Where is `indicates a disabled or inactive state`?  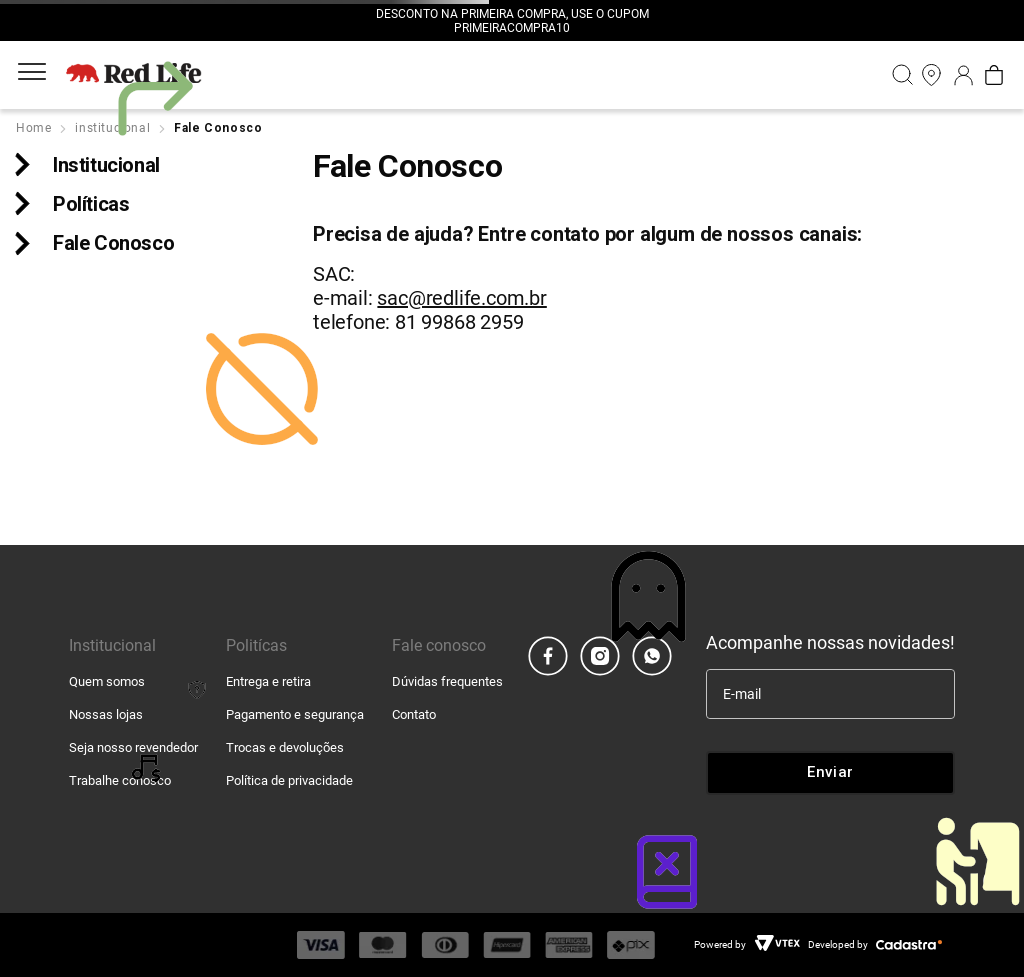 indicates a disabled or inactive state is located at coordinates (262, 389).